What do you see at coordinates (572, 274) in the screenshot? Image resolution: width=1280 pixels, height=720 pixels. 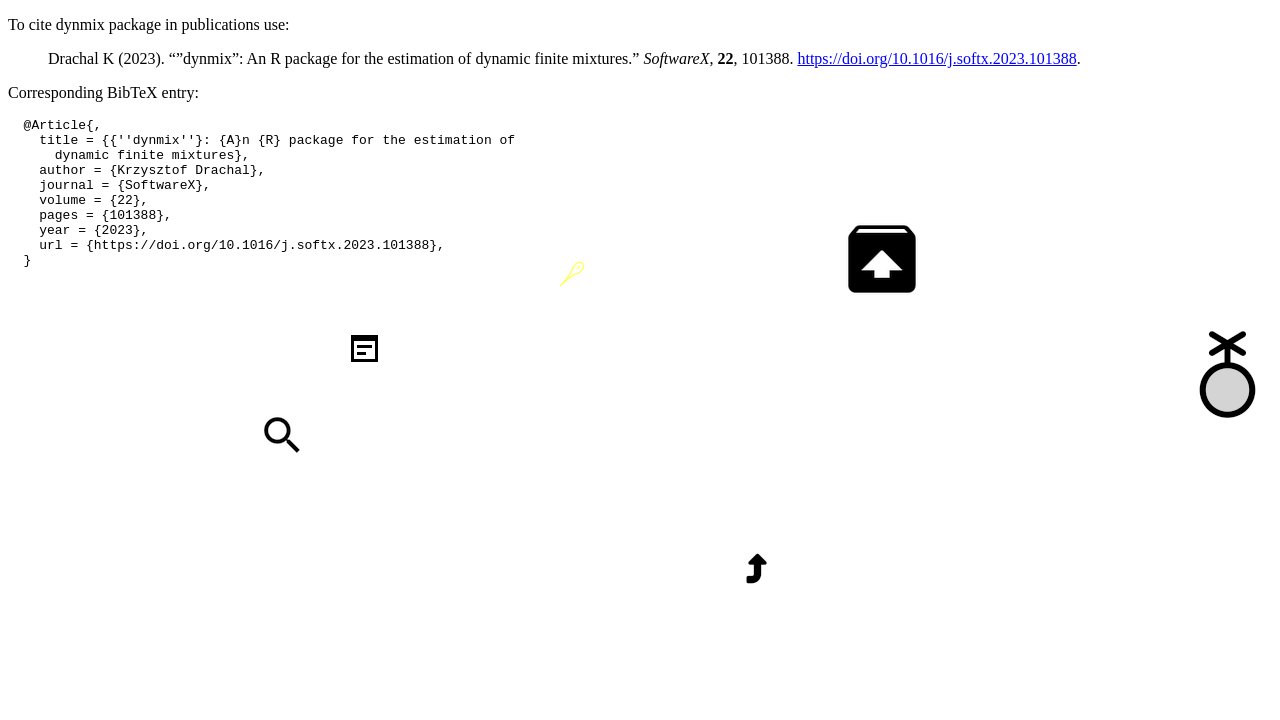 I see `sewing or crafting tools` at bounding box center [572, 274].